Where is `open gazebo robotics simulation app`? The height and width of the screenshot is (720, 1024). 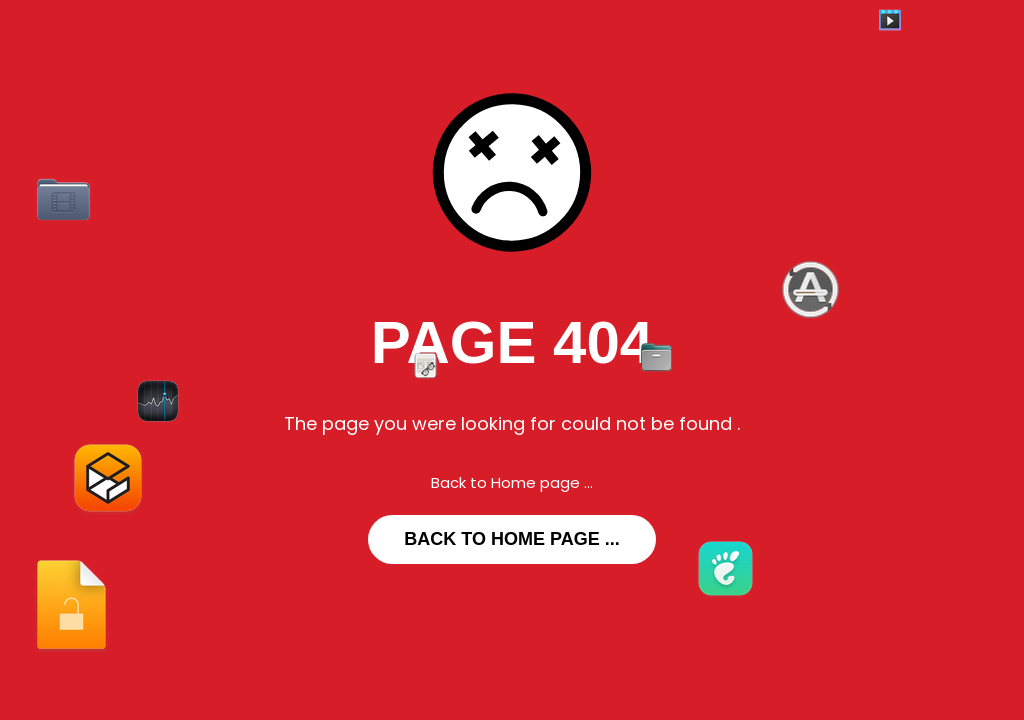
open gazebo robotics simulation app is located at coordinates (108, 478).